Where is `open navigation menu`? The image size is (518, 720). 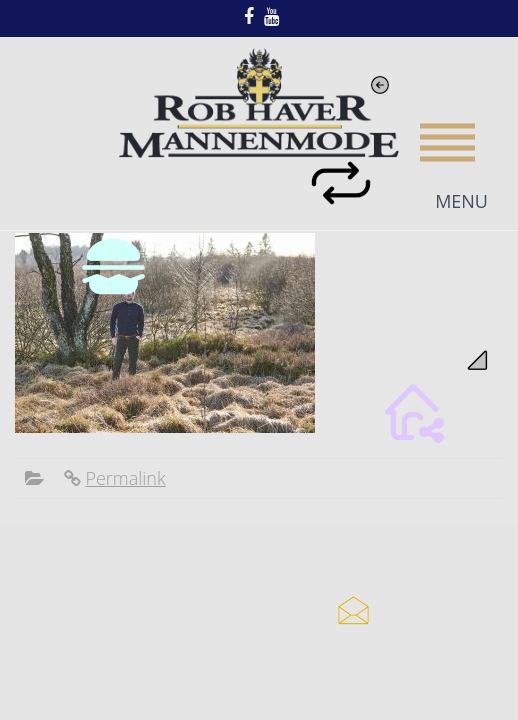
open navigation menu is located at coordinates (113, 267).